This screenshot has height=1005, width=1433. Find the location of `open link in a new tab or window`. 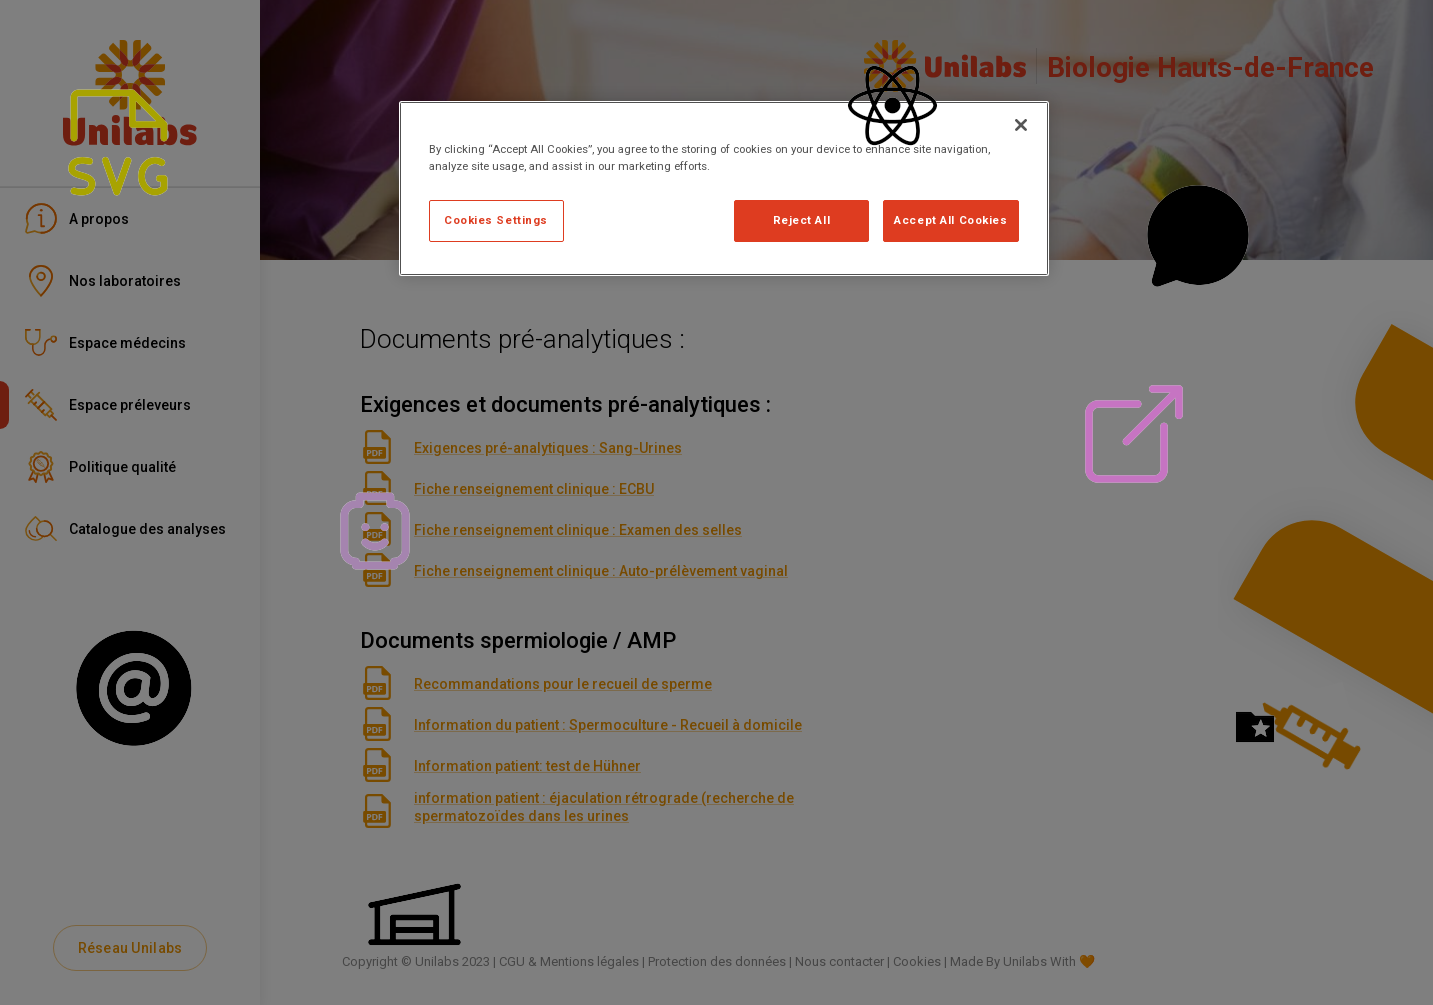

open link in a new tab or window is located at coordinates (1134, 434).